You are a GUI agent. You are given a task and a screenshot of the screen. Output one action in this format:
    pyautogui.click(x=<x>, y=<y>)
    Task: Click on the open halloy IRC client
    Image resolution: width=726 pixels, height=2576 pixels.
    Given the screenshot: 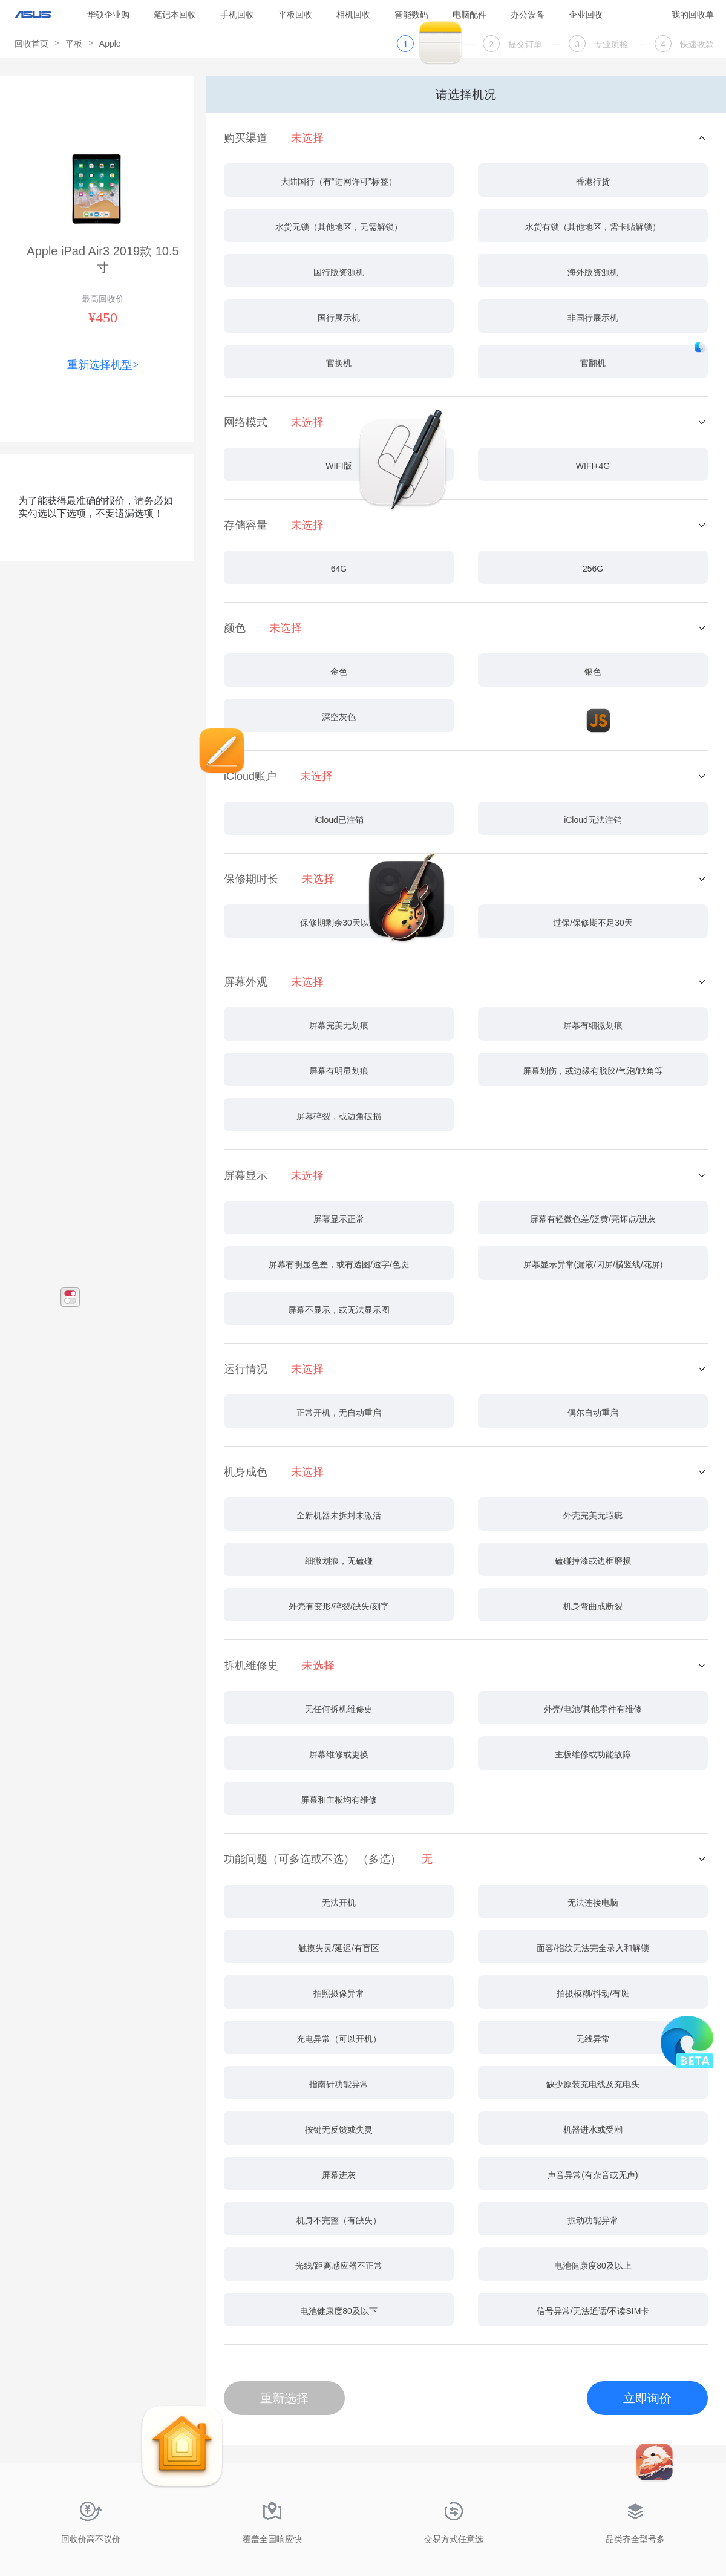 What is the action you would take?
    pyautogui.click(x=654, y=2462)
    